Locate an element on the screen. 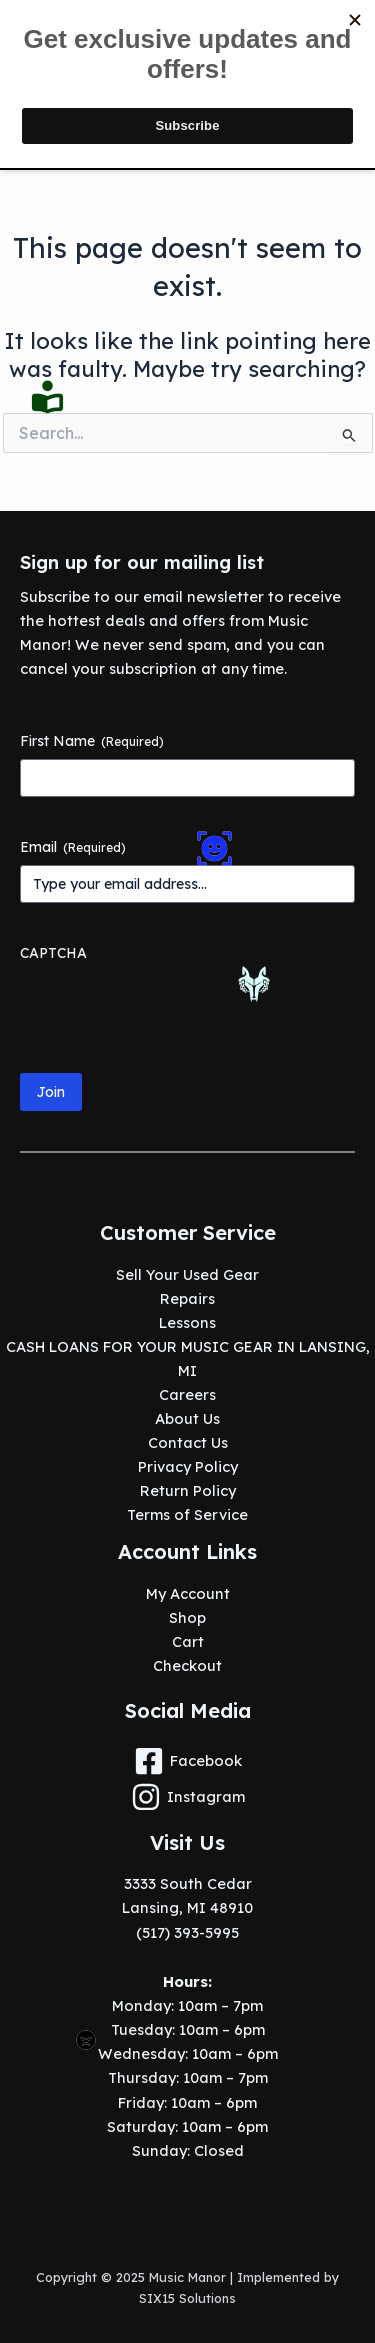 The width and height of the screenshot is (375, 2343). wolf pack battalion brand logo is located at coordinates (254, 984).